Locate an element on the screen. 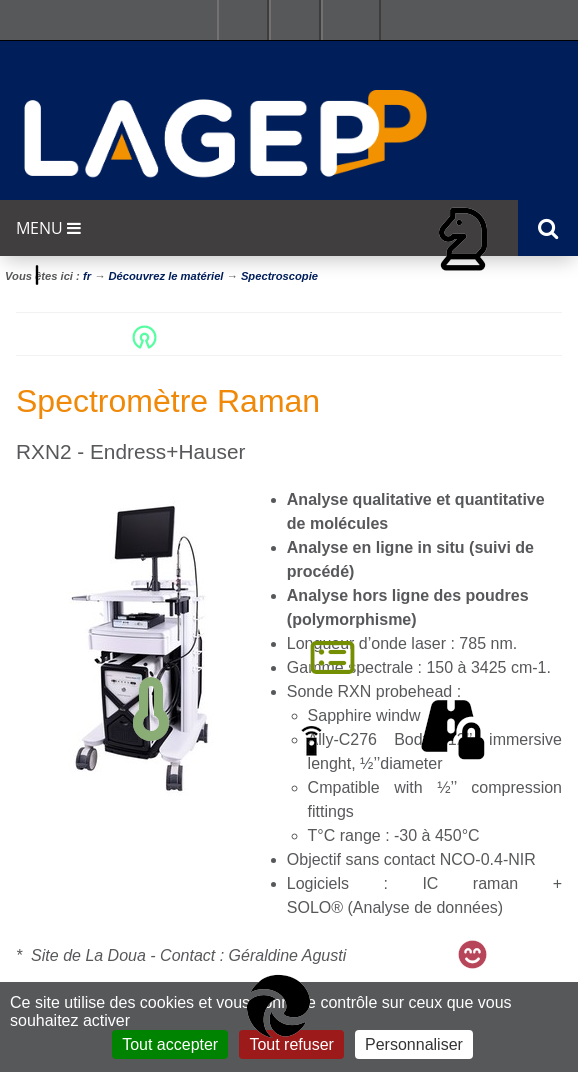  view list details or summary is located at coordinates (332, 657).